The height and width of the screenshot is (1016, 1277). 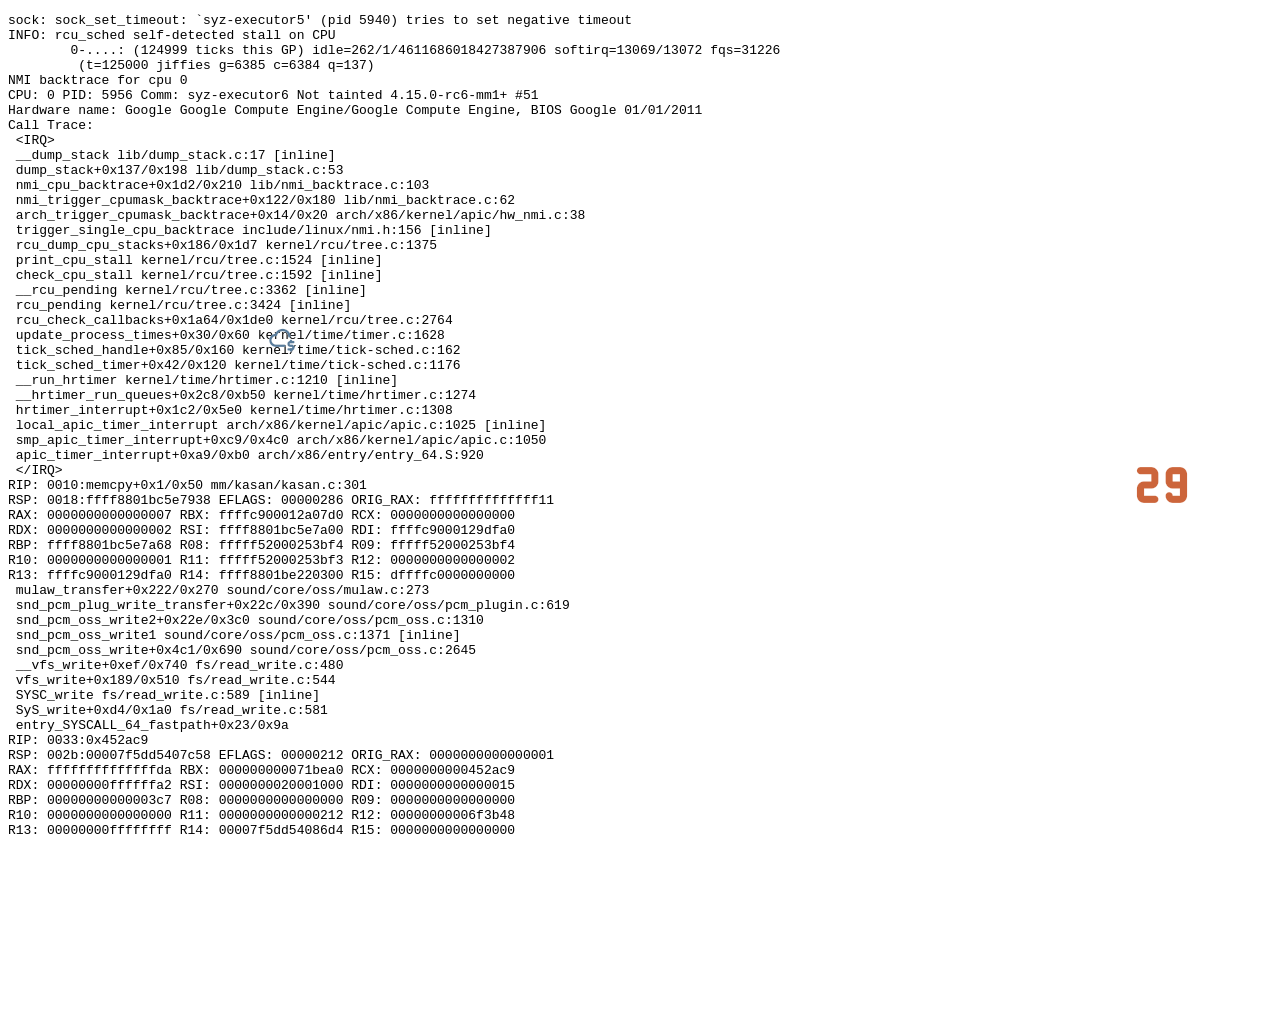 I want to click on view cloud storage pricing or billing, so click(x=282, y=338).